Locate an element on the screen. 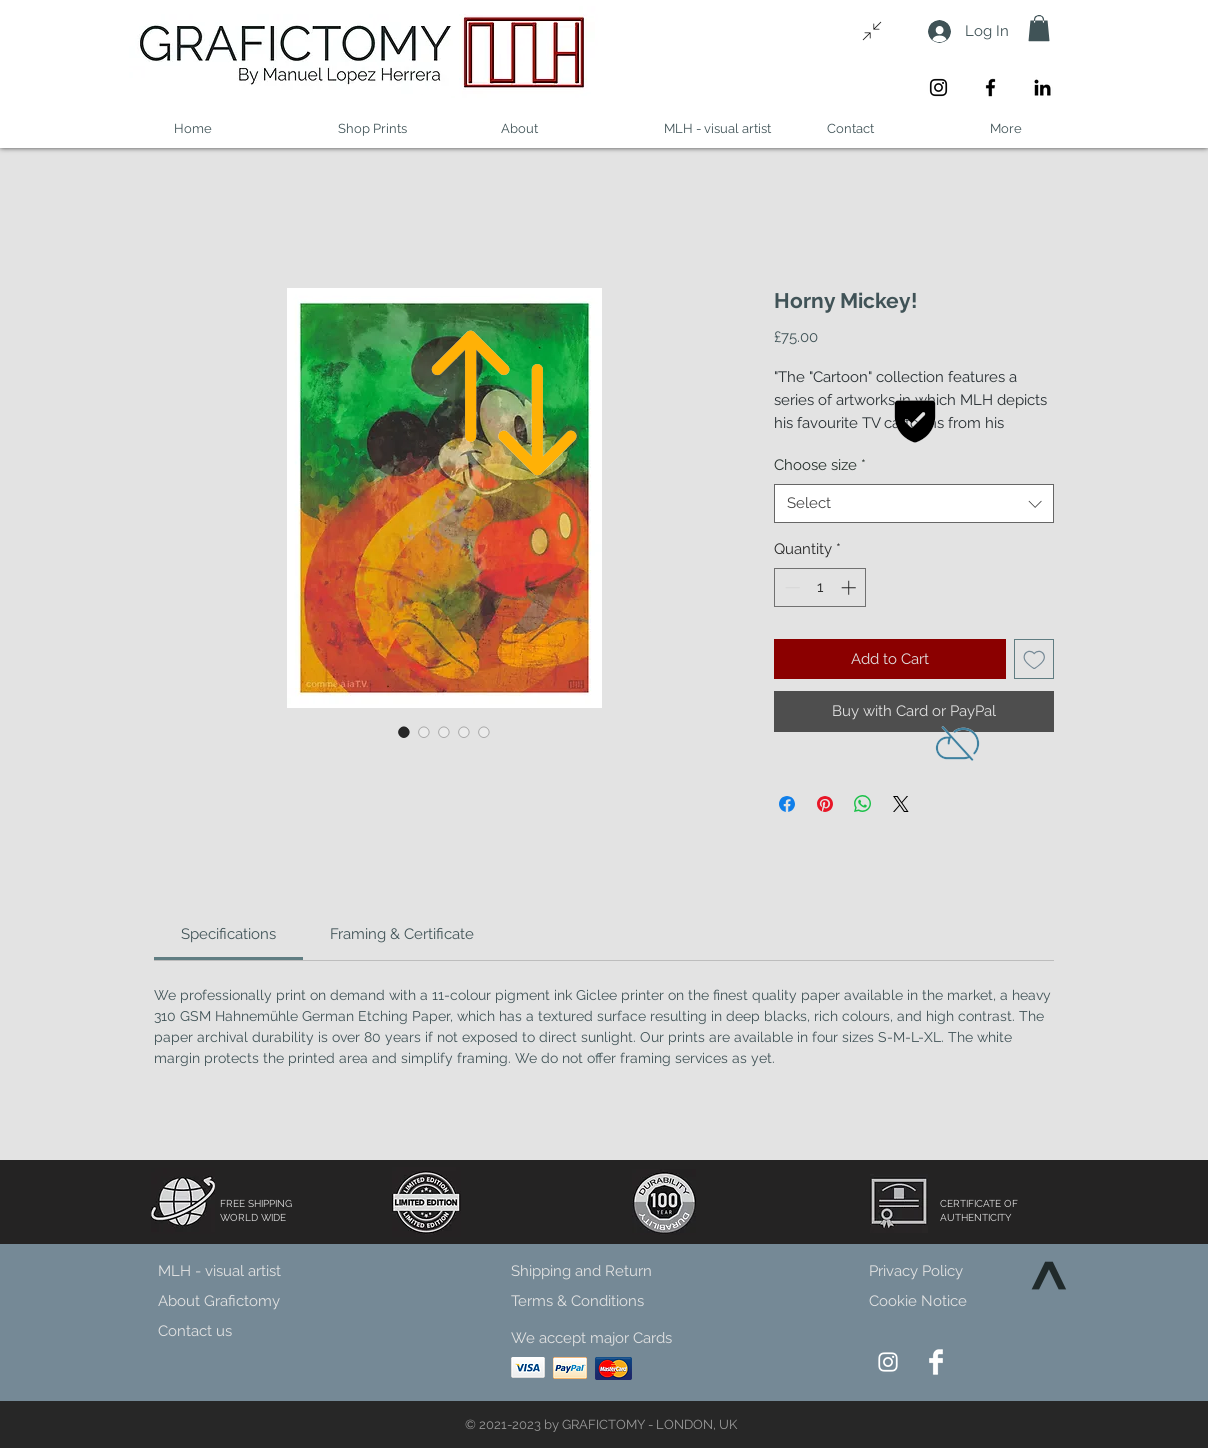  indicates verified or secure status is located at coordinates (915, 419).